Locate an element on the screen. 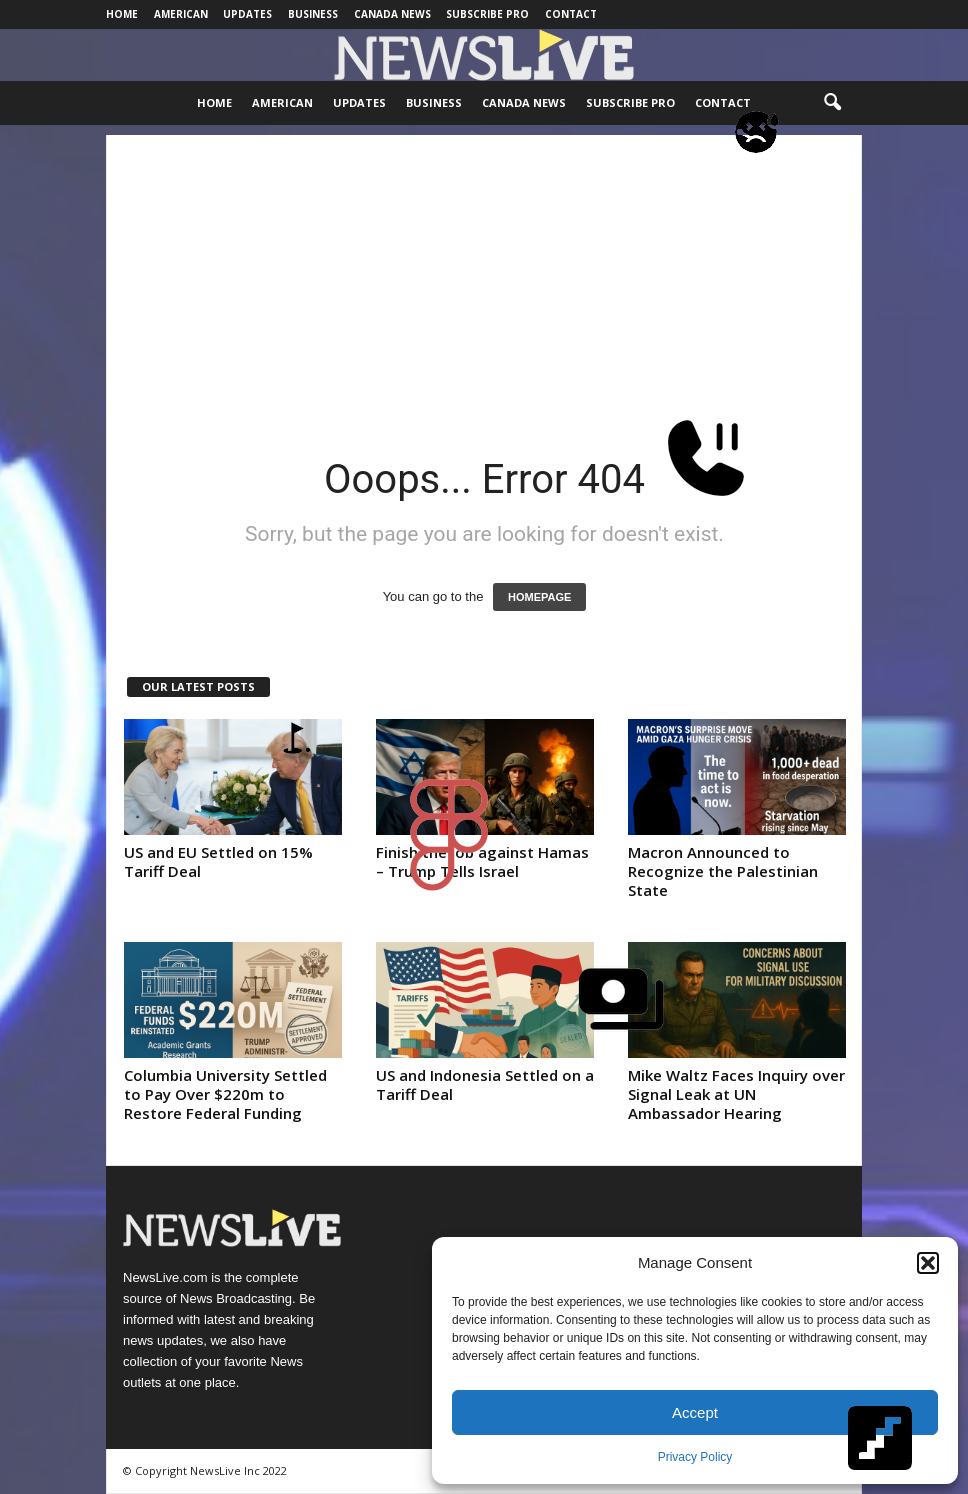 Image resolution: width=968 pixels, height=1494 pixels. open Figma design file is located at coordinates (447, 833).